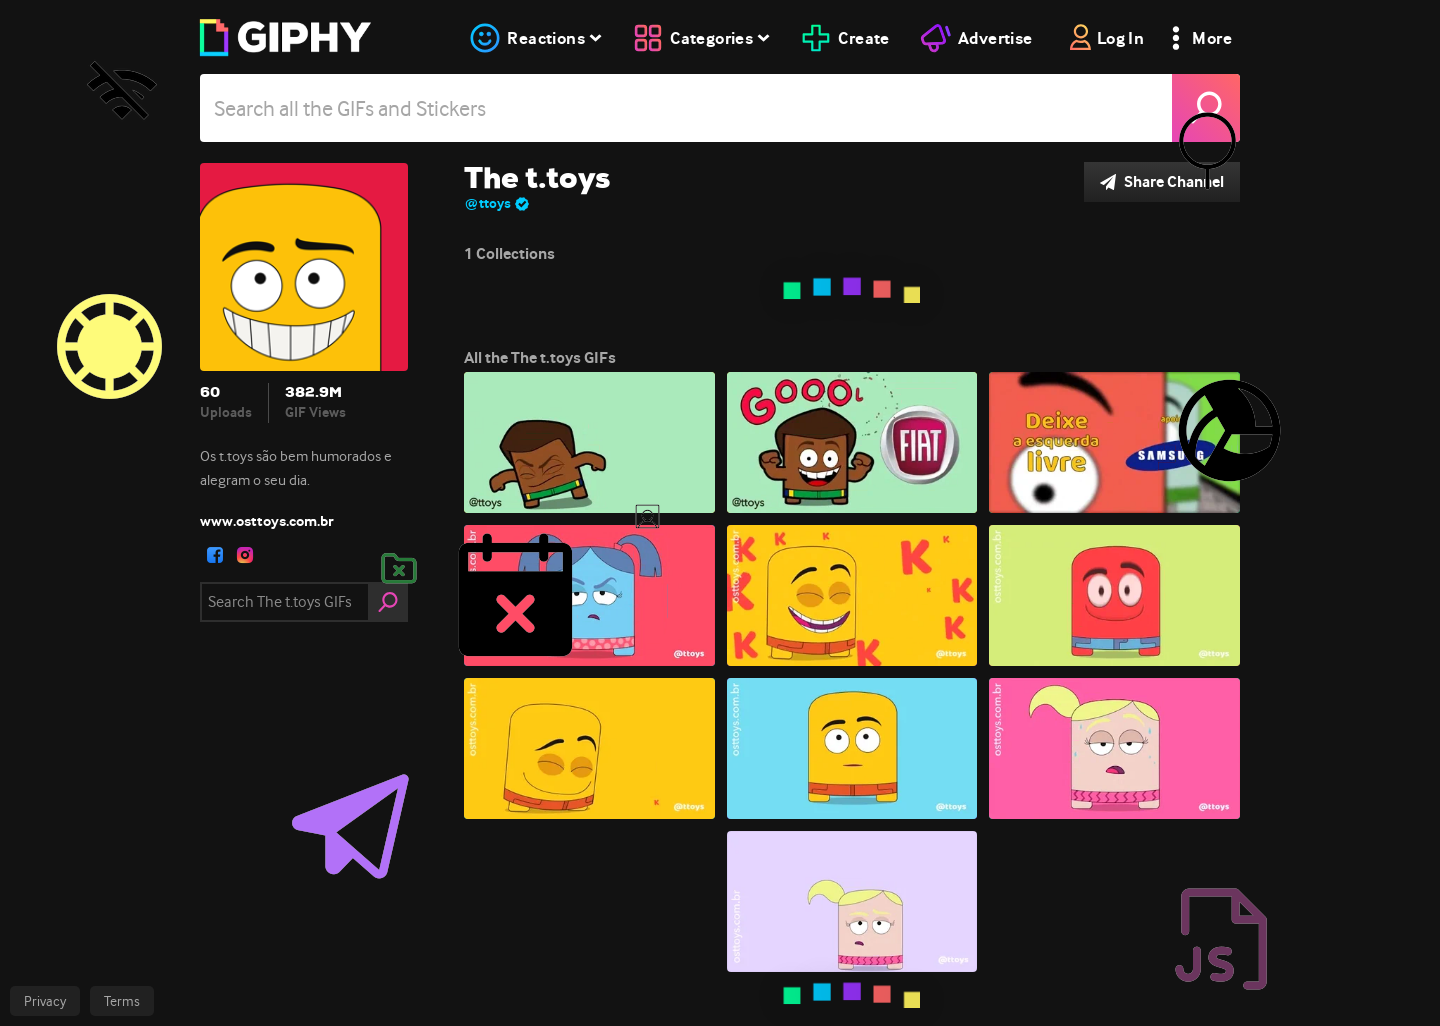 The height and width of the screenshot is (1026, 1440). Describe the element at coordinates (354, 828) in the screenshot. I see `open Telegram messaging app` at that location.